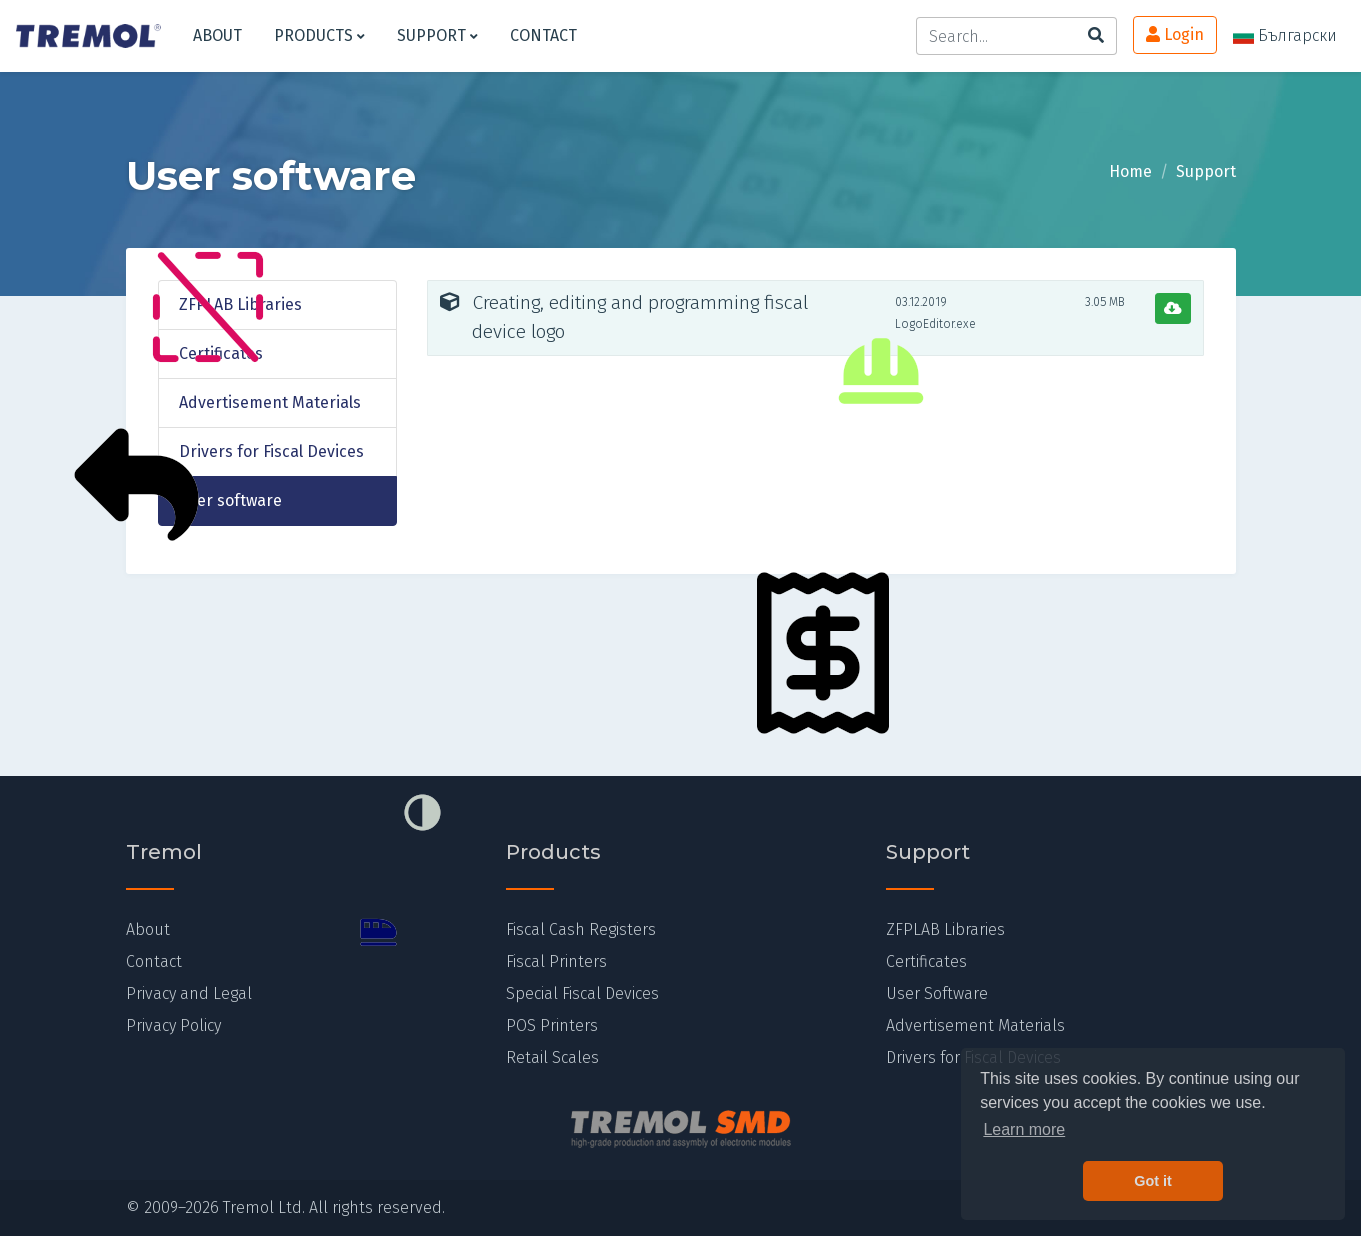  I want to click on access construction or building projects, so click(881, 371).